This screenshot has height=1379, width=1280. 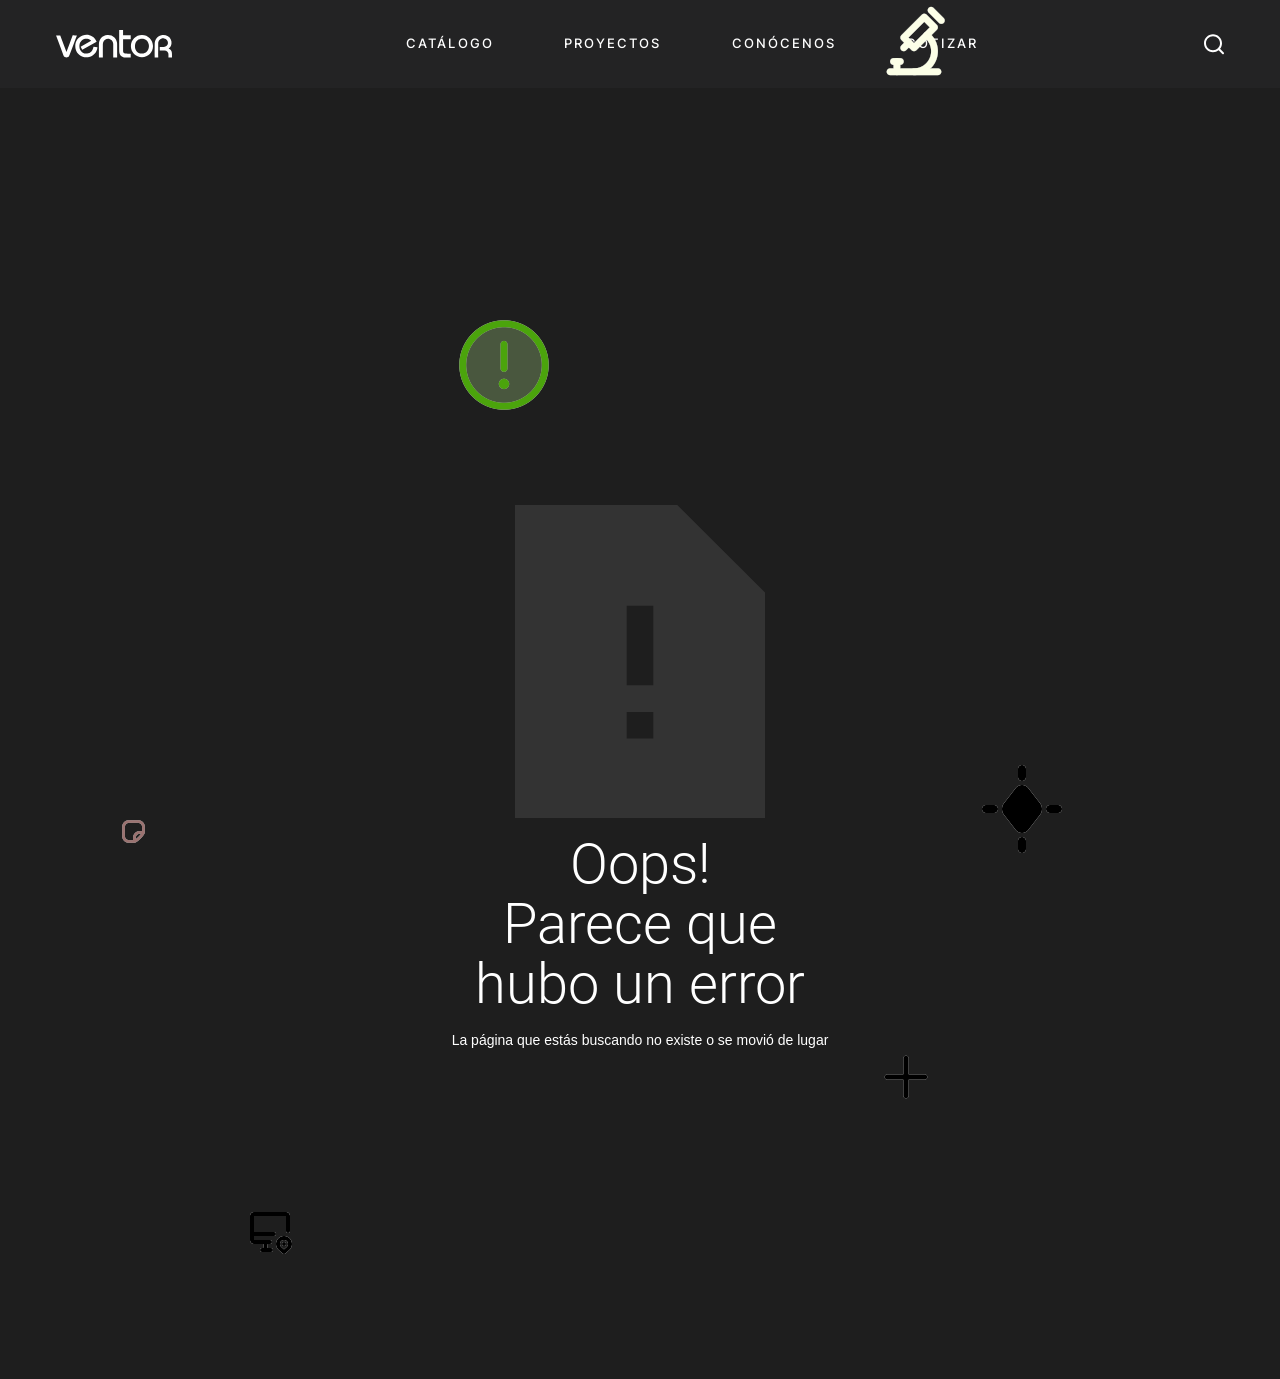 What do you see at coordinates (906, 1077) in the screenshot?
I see `add a new item` at bounding box center [906, 1077].